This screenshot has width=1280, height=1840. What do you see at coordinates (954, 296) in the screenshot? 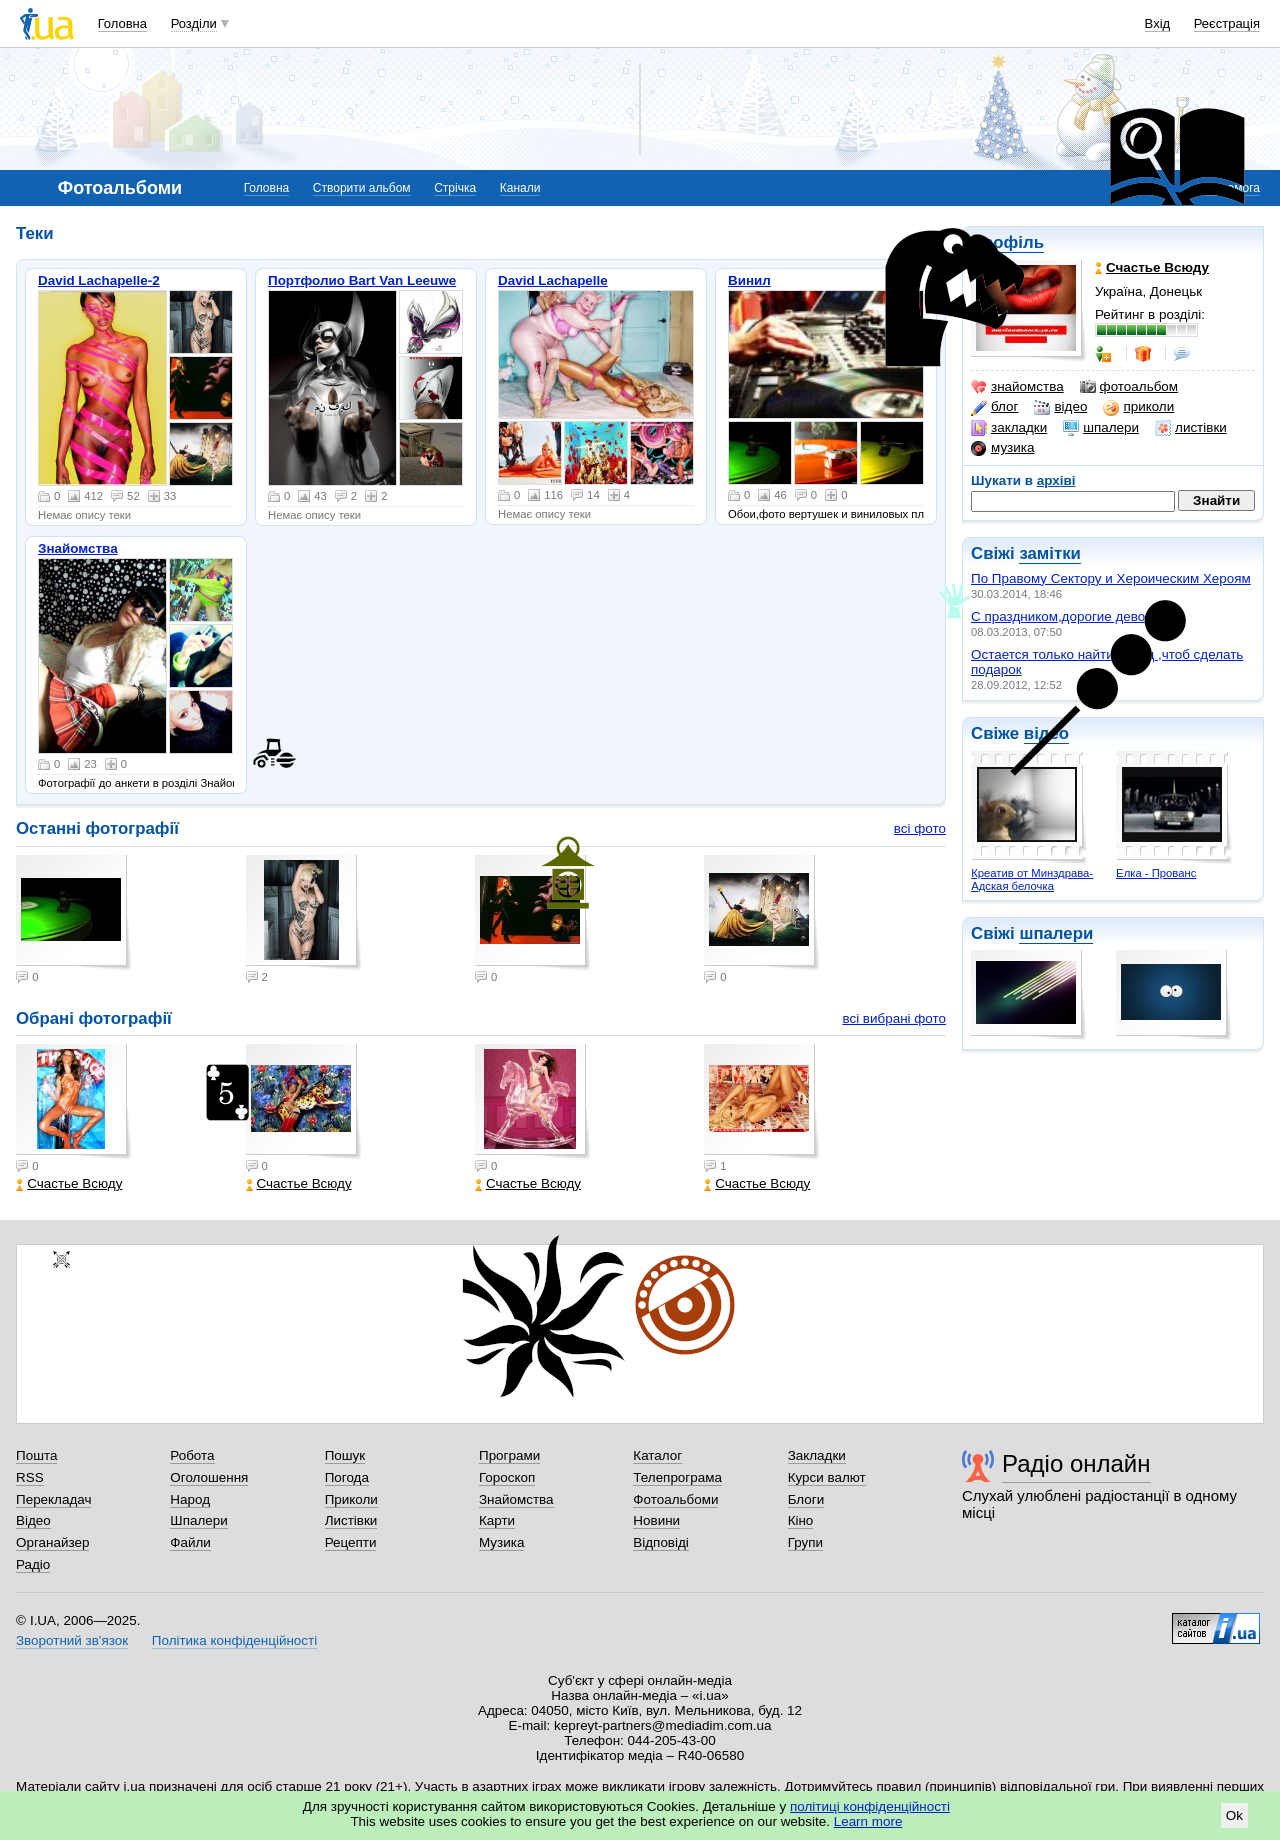
I see `dinosaur or t-rex character selection` at bounding box center [954, 296].